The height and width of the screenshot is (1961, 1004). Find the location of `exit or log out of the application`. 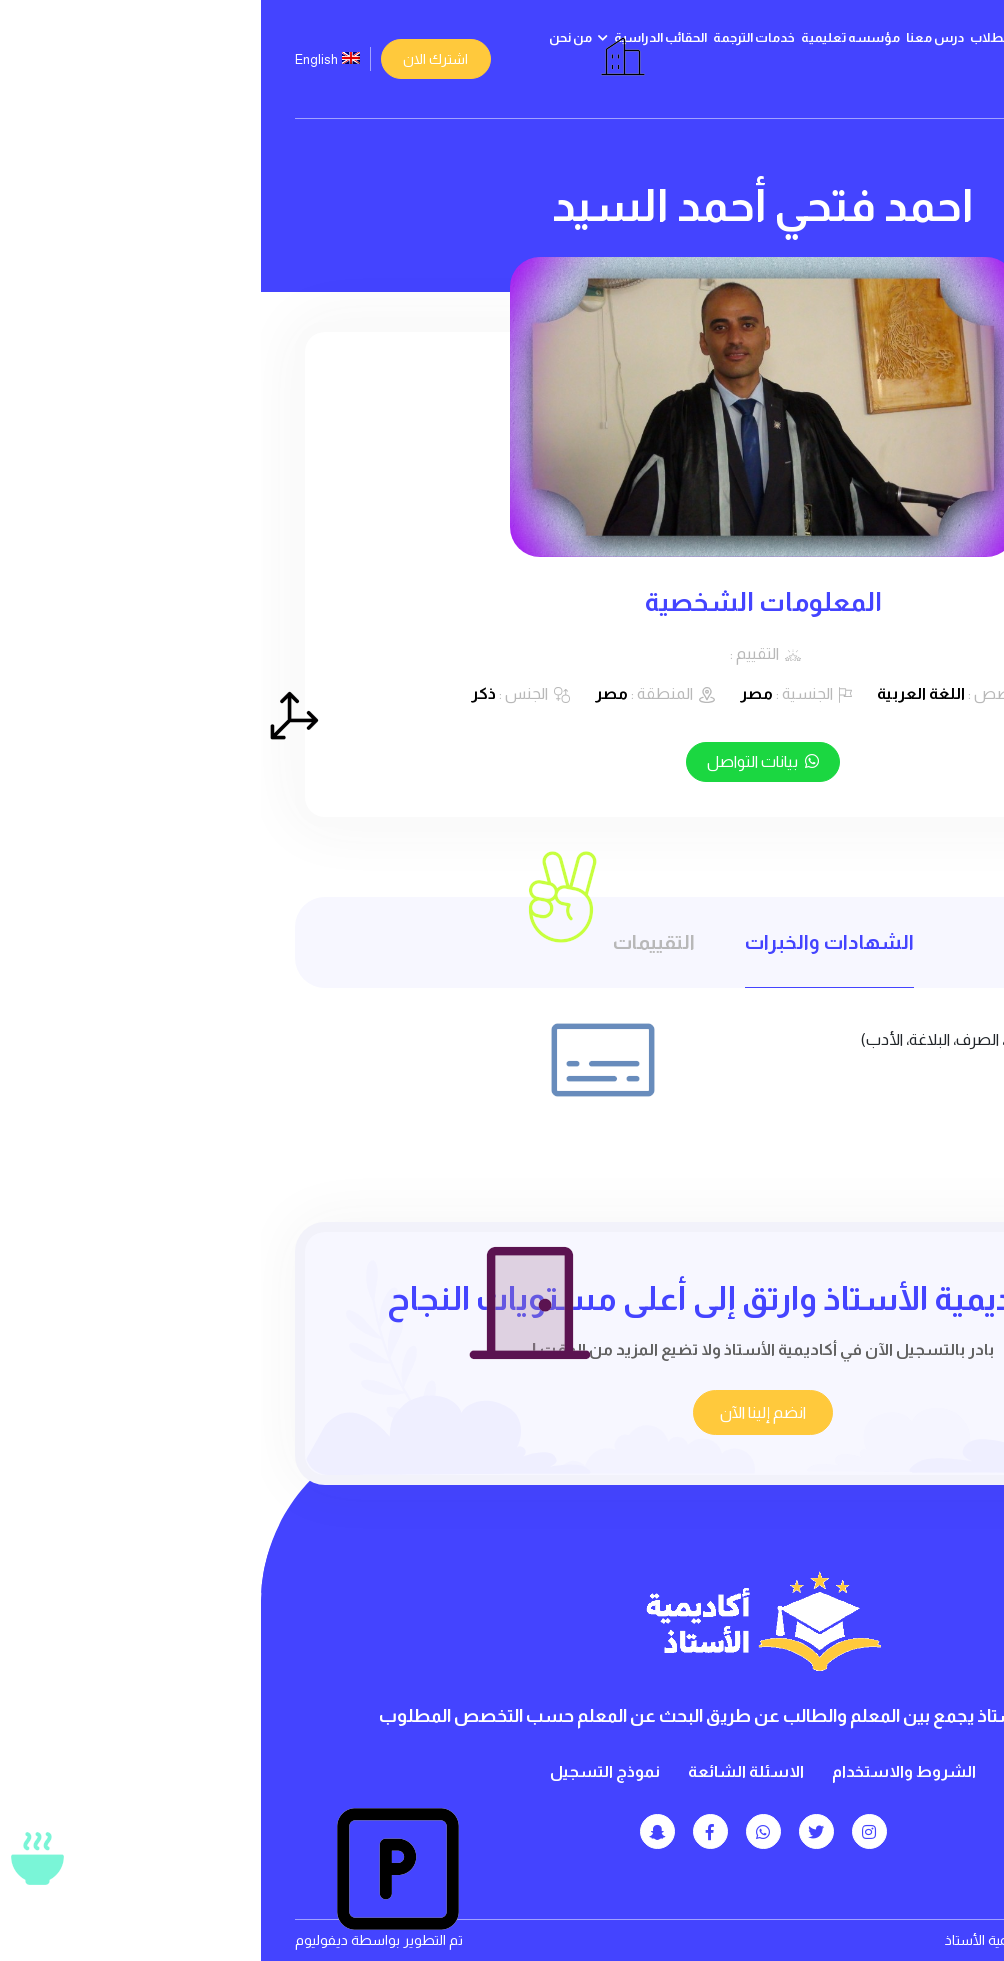

exit or log out of the application is located at coordinates (530, 1303).